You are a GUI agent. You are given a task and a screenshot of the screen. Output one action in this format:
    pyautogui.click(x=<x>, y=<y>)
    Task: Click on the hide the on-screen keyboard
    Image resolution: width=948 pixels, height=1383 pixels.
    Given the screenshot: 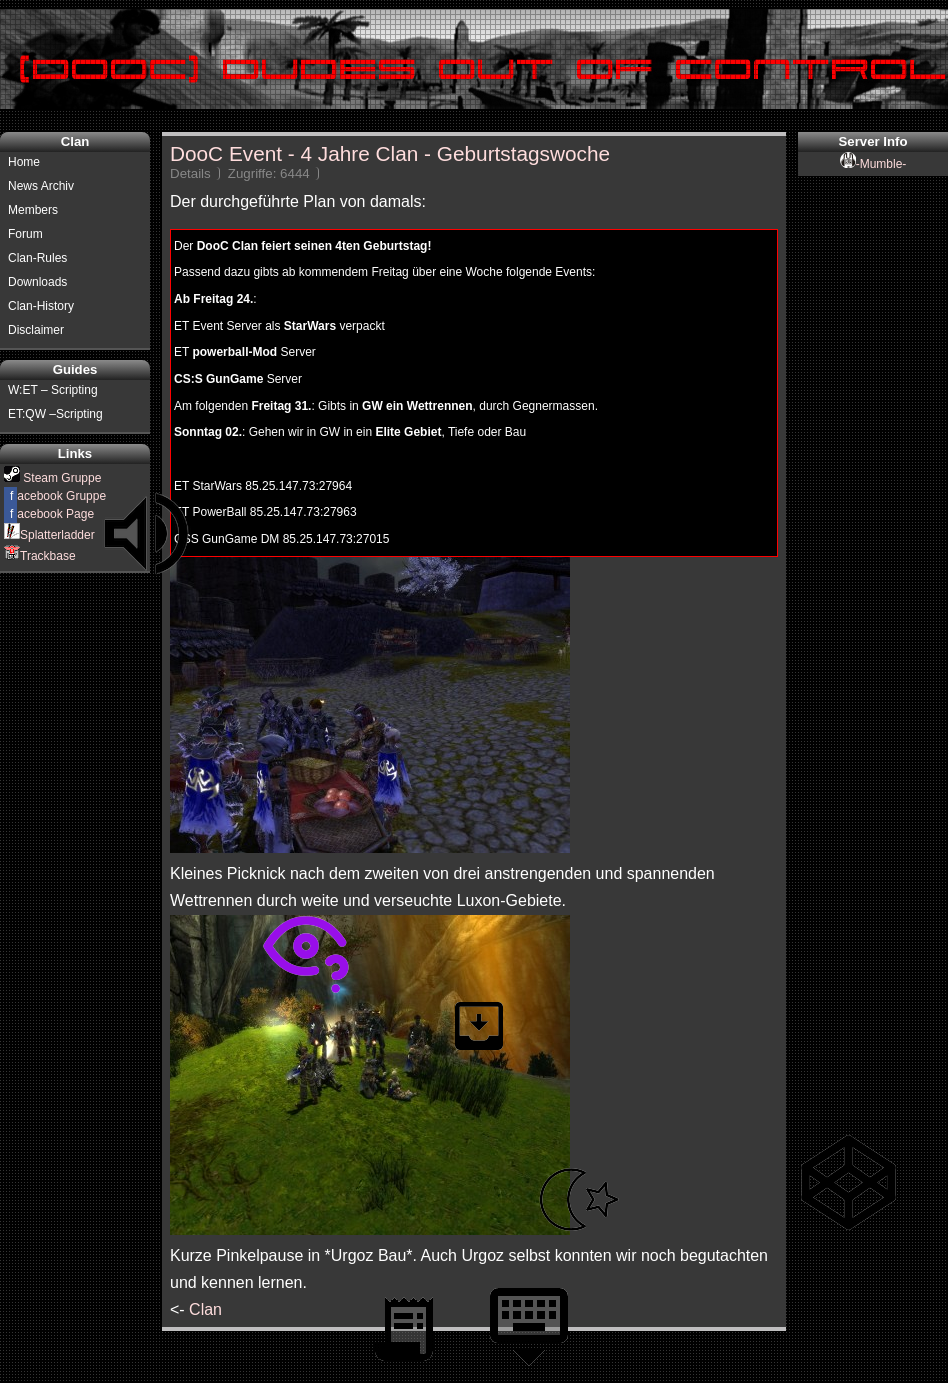 What is the action you would take?
    pyautogui.click(x=529, y=1323)
    